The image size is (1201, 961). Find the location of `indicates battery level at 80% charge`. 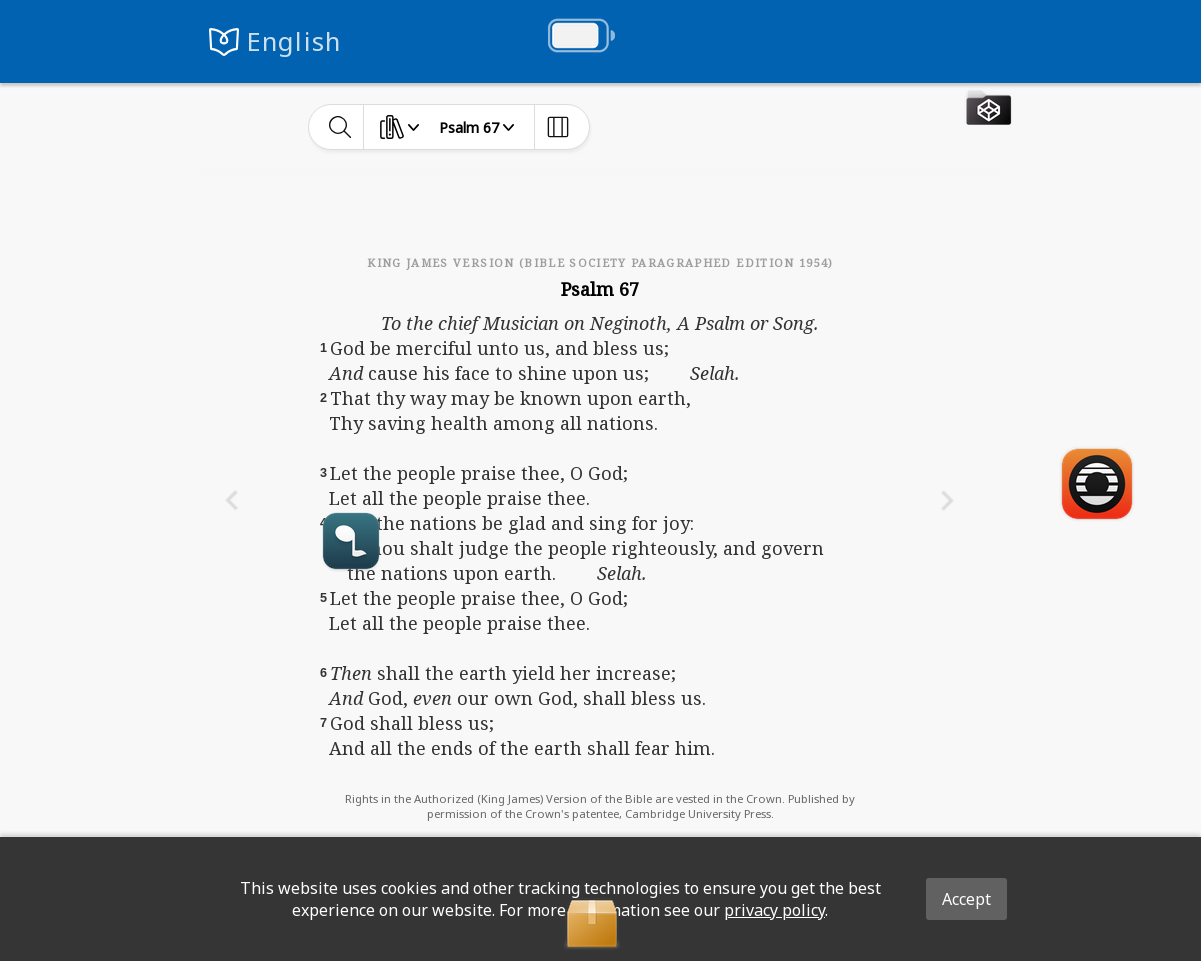

indicates battery level at 80% charge is located at coordinates (581, 35).